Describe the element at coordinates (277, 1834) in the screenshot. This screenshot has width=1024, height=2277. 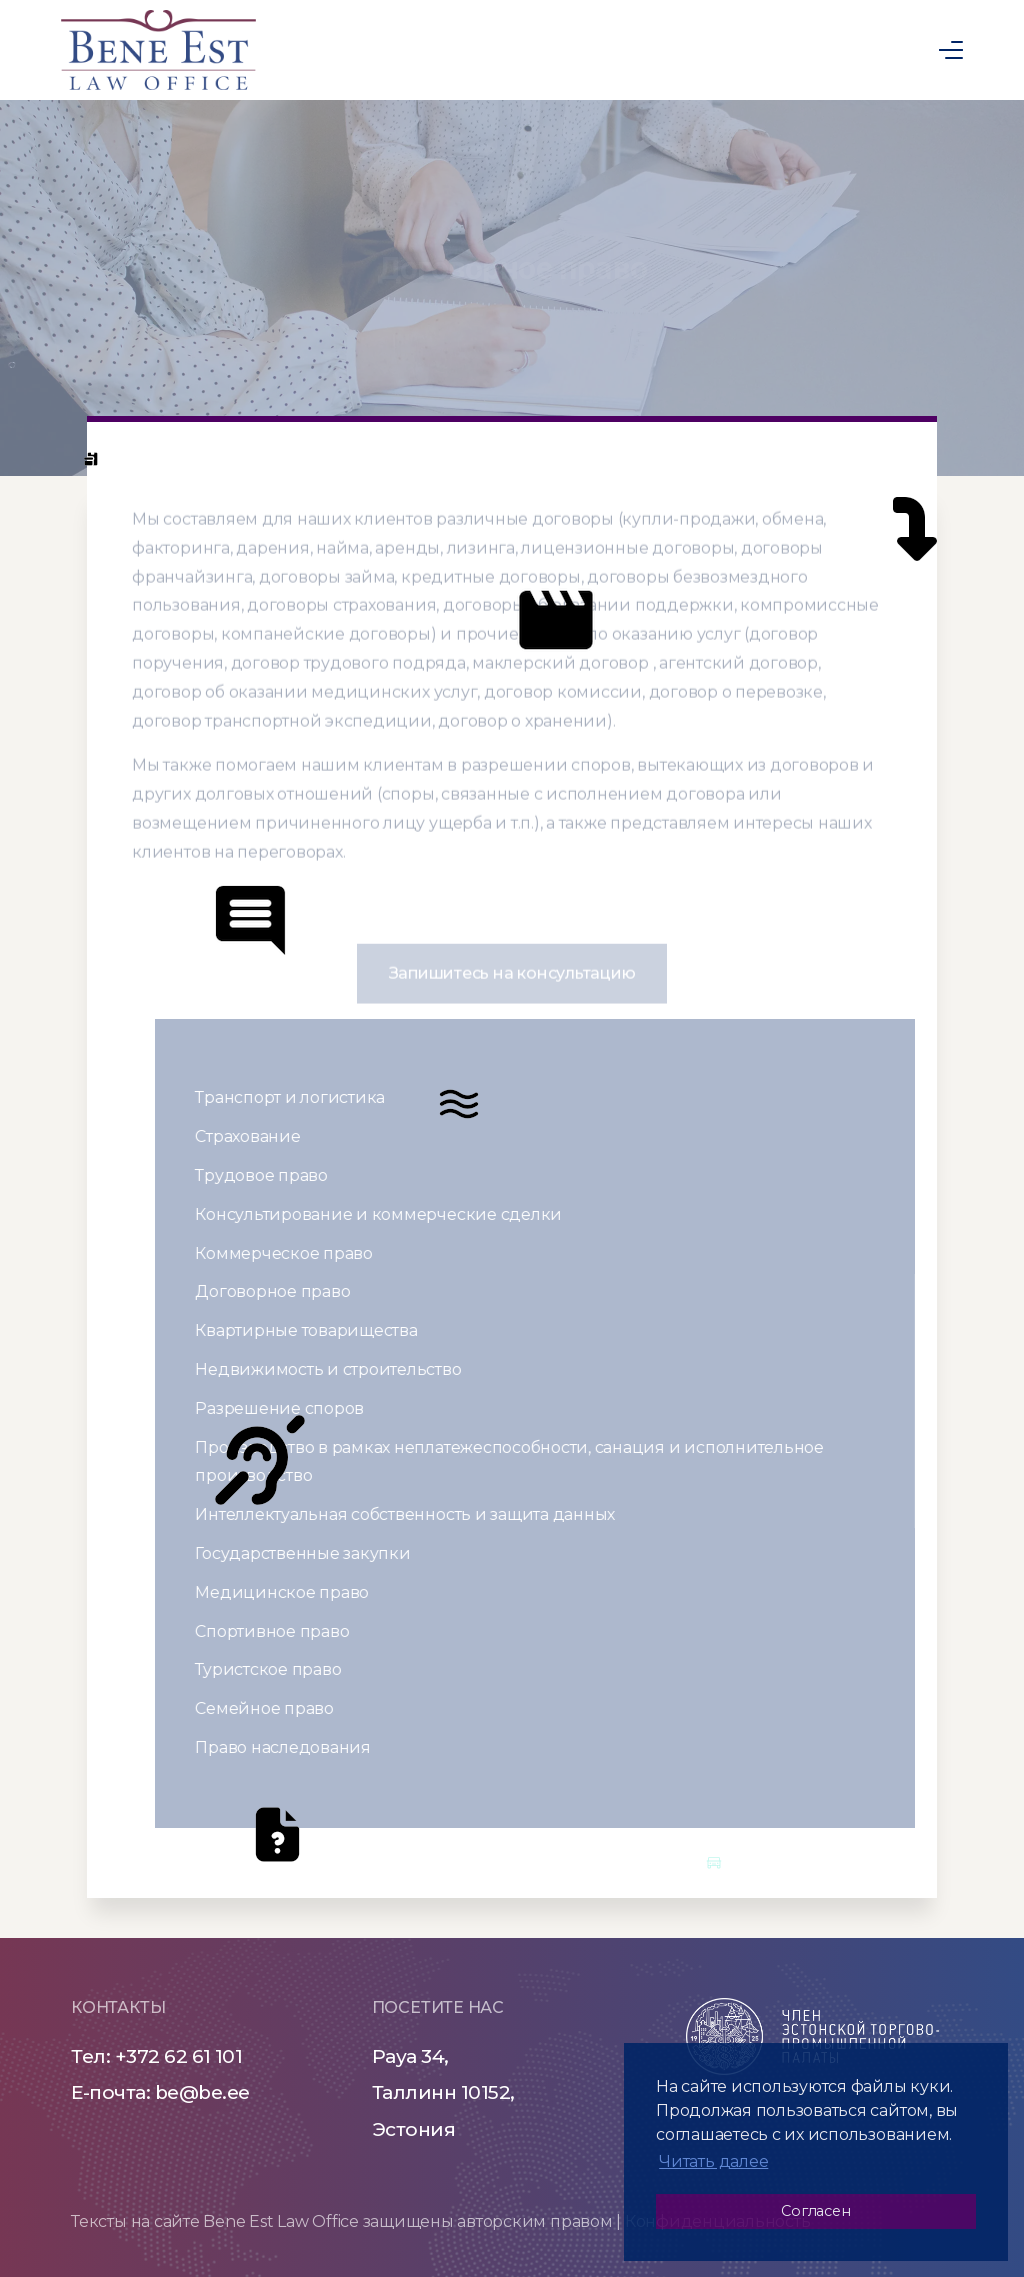
I see `unrecognized file type` at that location.